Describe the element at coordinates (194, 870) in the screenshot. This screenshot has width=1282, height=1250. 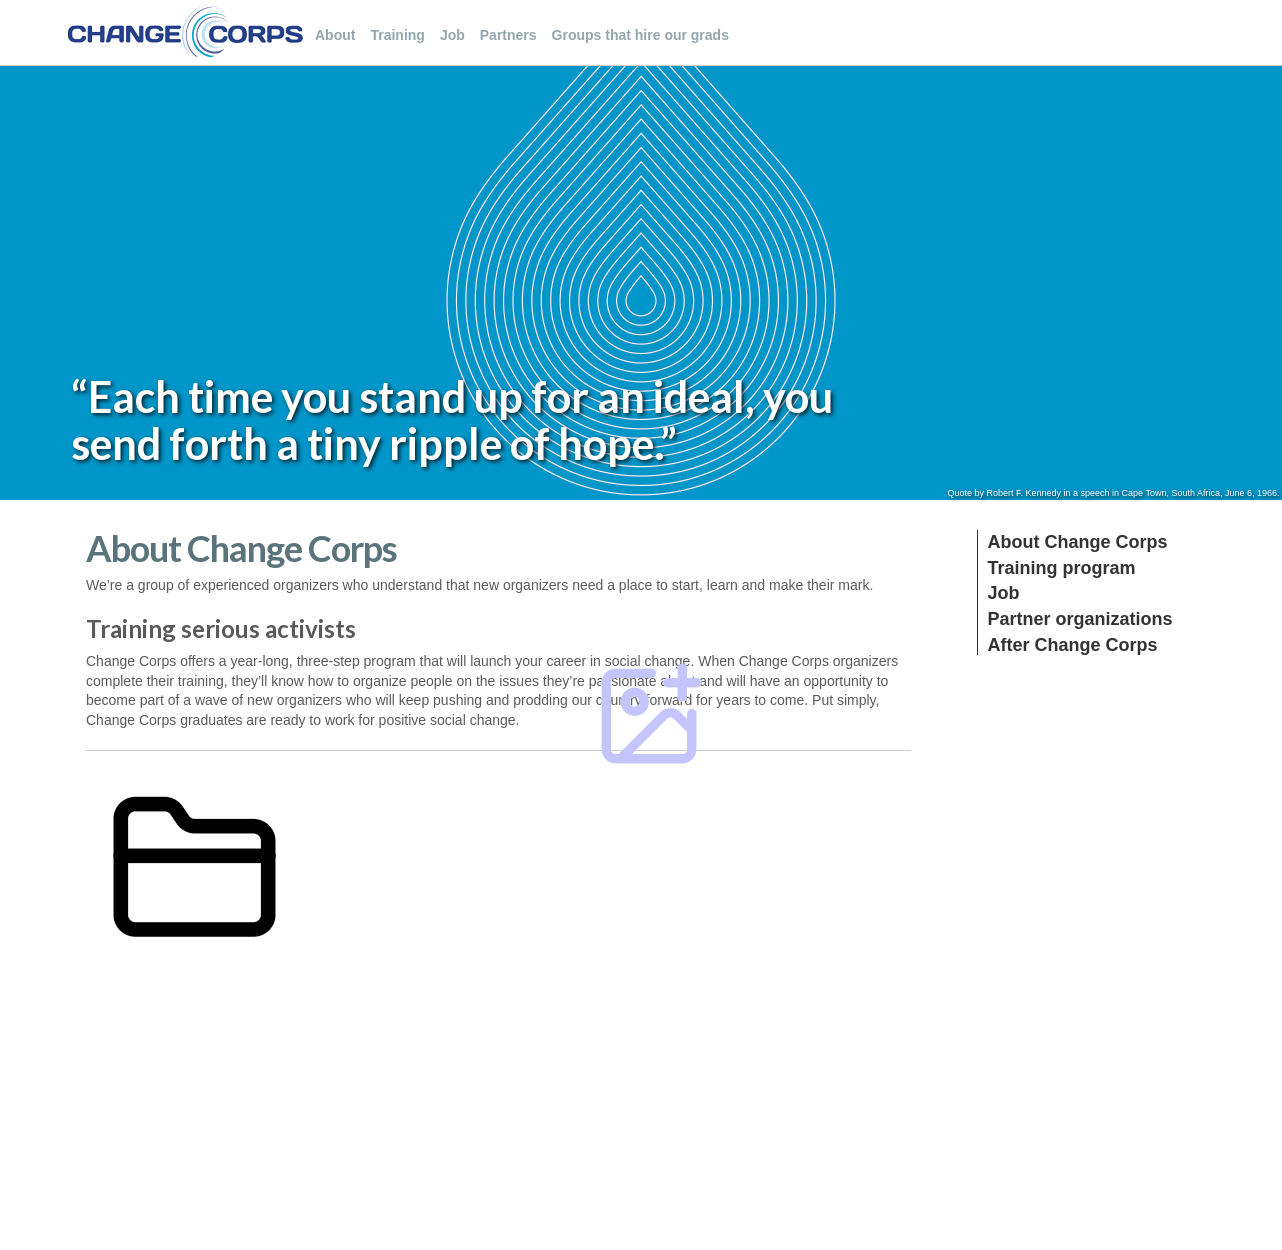
I see `browse files in a directory` at that location.